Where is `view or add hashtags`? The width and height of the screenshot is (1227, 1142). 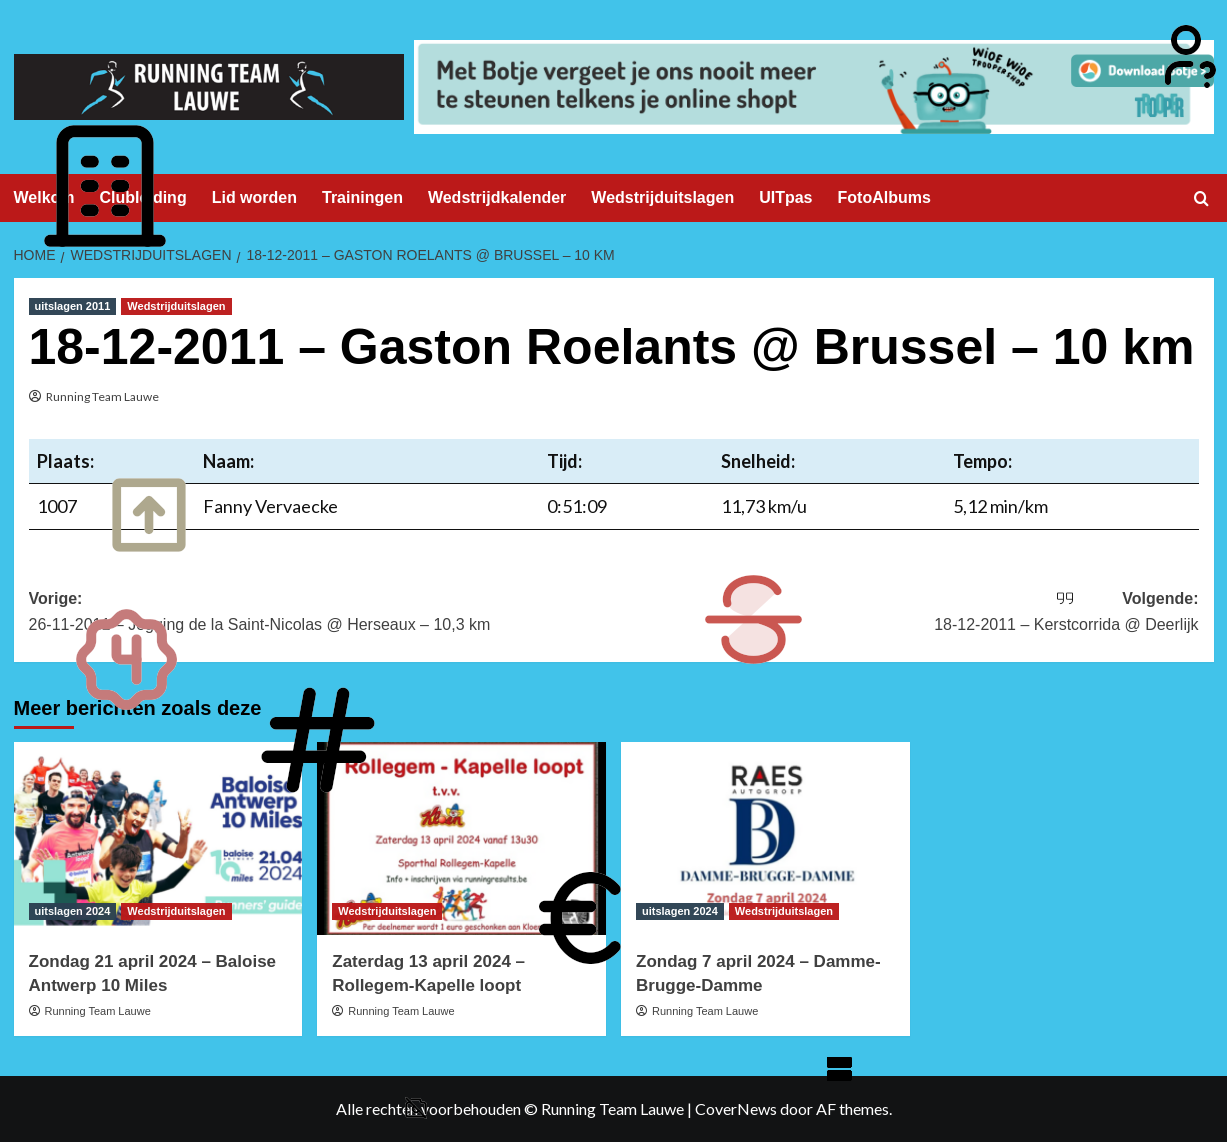
view or add hashtags is located at coordinates (318, 740).